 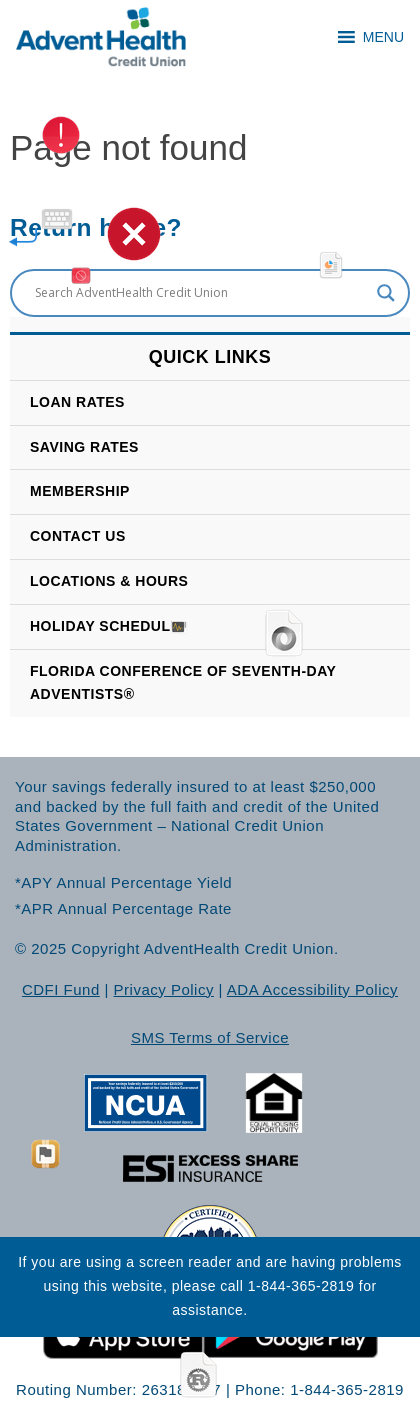 What do you see at coordinates (198, 1374) in the screenshot?
I see `a rust programming language source file` at bounding box center [198, 1374].